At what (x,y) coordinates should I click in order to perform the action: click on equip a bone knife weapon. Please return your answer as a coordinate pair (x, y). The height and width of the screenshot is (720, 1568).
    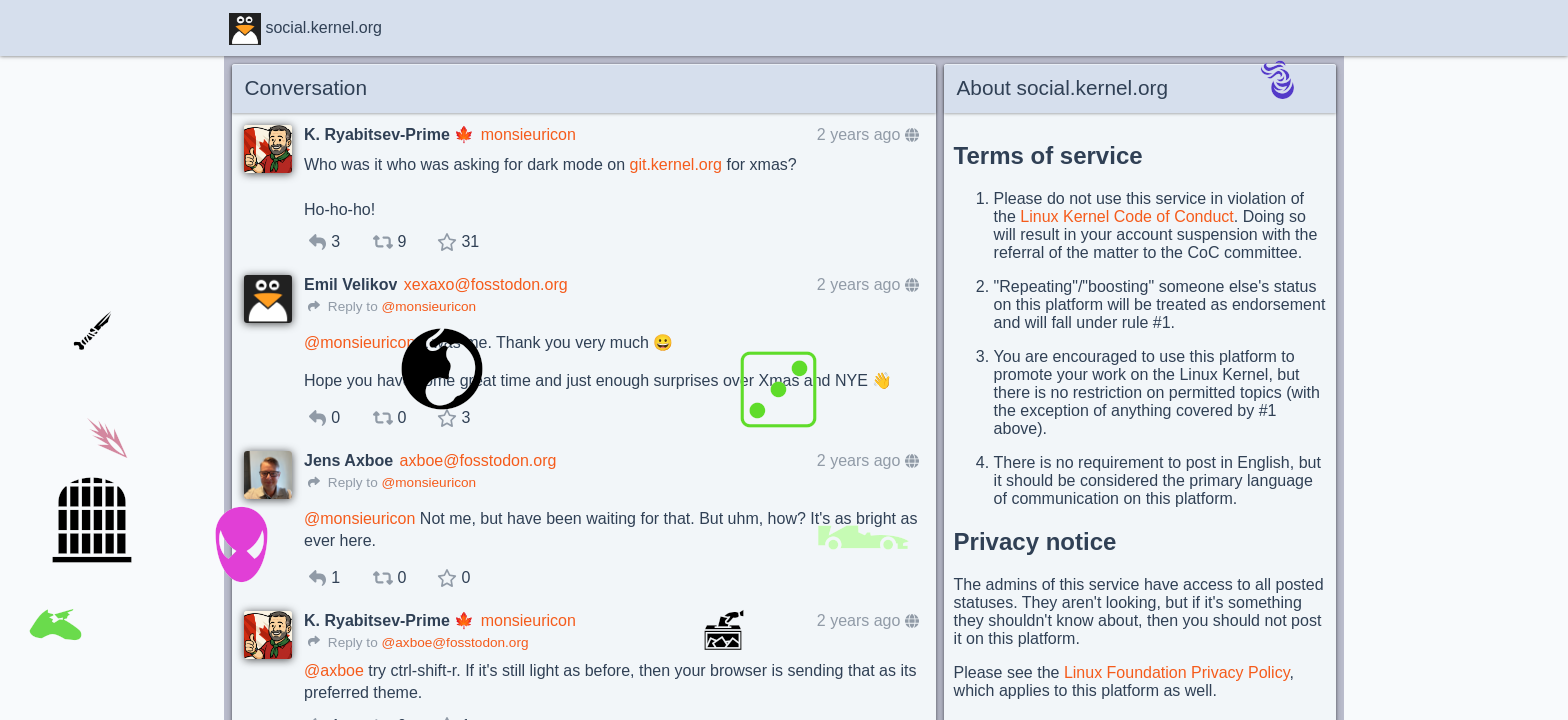
    Looking at the image, I should click on (92, 330).